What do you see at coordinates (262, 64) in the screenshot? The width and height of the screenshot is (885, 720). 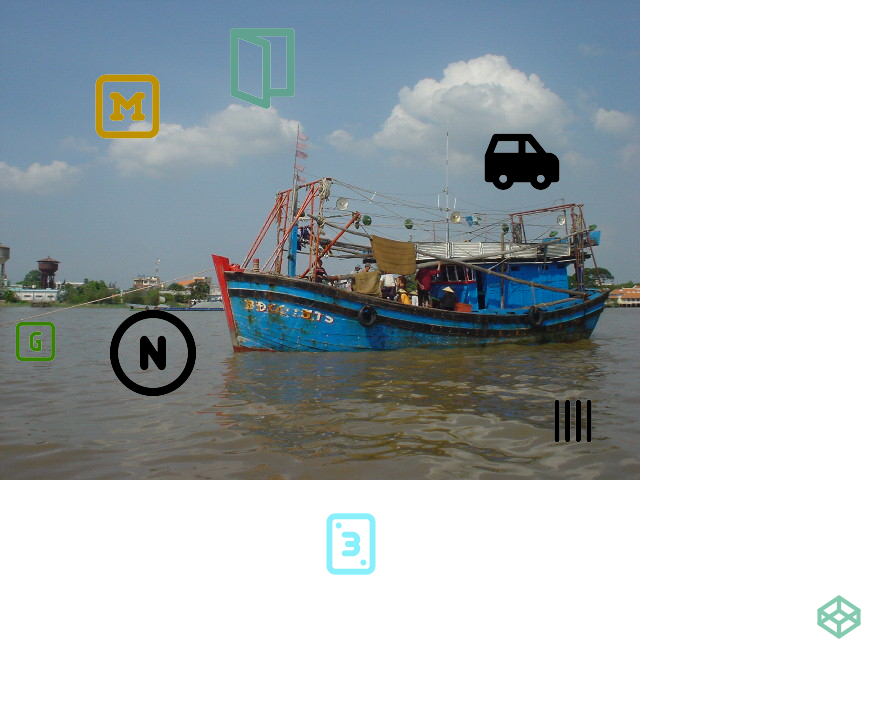 I see `switch to dual-screen or split view mode` at bounding box center [262, 64].